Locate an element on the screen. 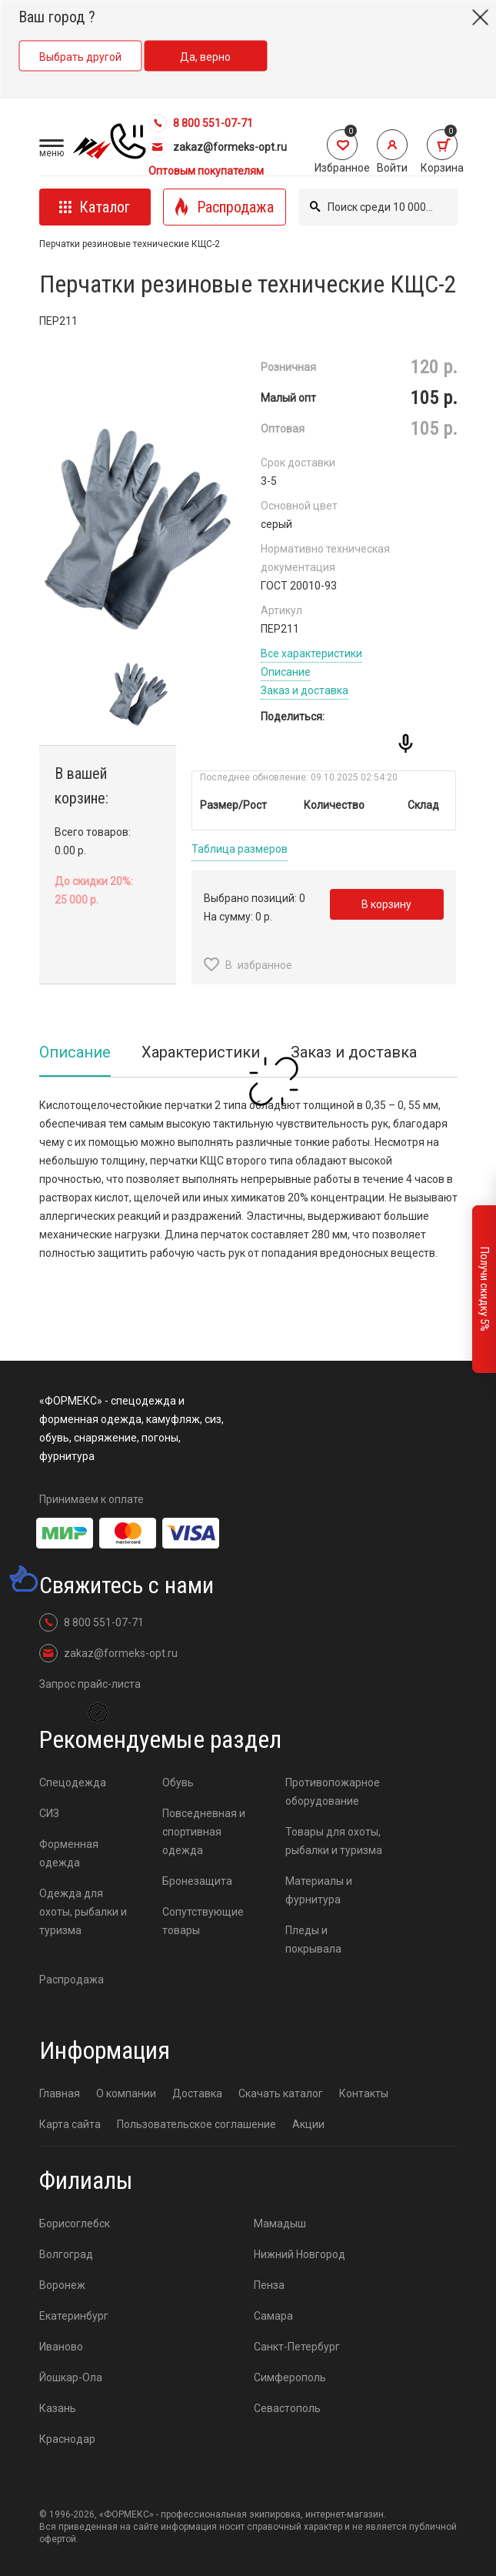 Image resolution: width=496 pixels, height=2576 pixels. put current call on hold is located at coordinates (128, 140).